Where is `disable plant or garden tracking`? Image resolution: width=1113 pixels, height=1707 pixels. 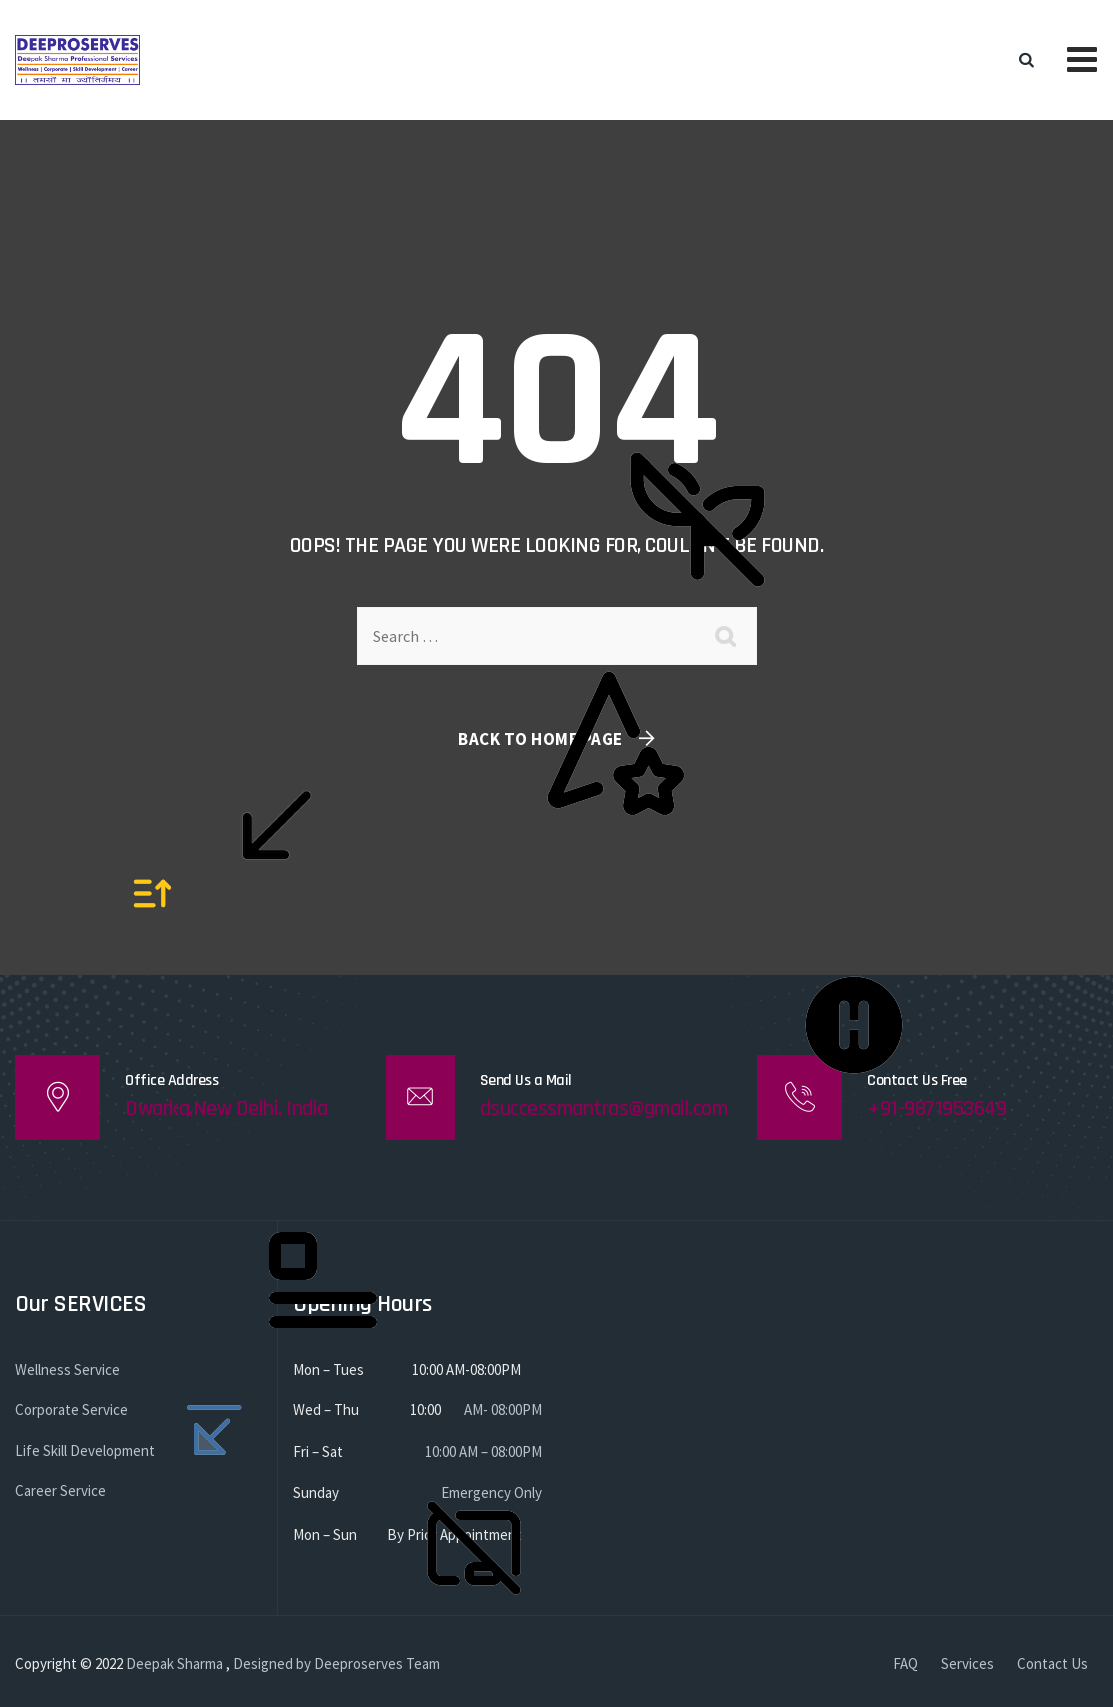
disable plant or garden tracking is located at coordinates (697, 519).